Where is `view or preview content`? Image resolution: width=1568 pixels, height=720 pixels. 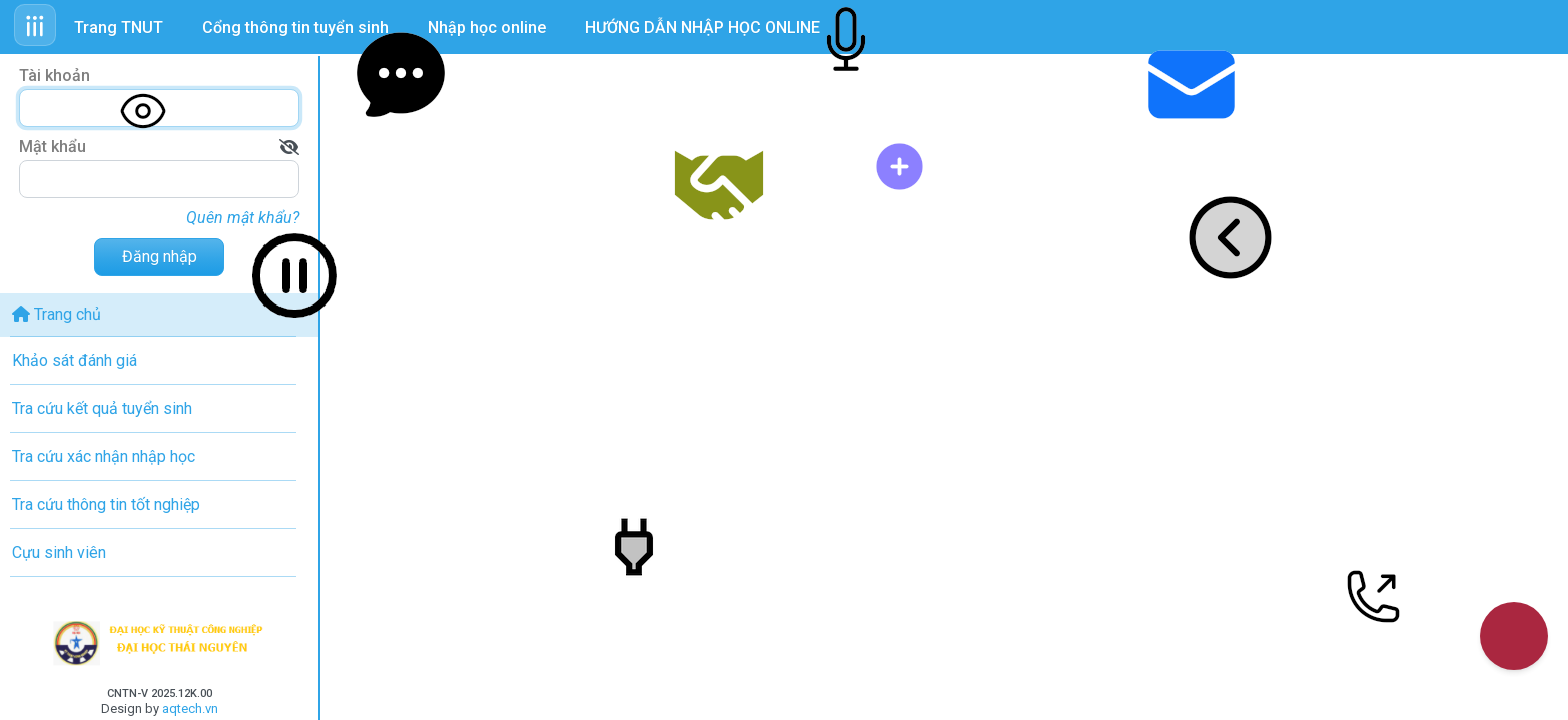
view or preview content is located at coordinates (143, 111).